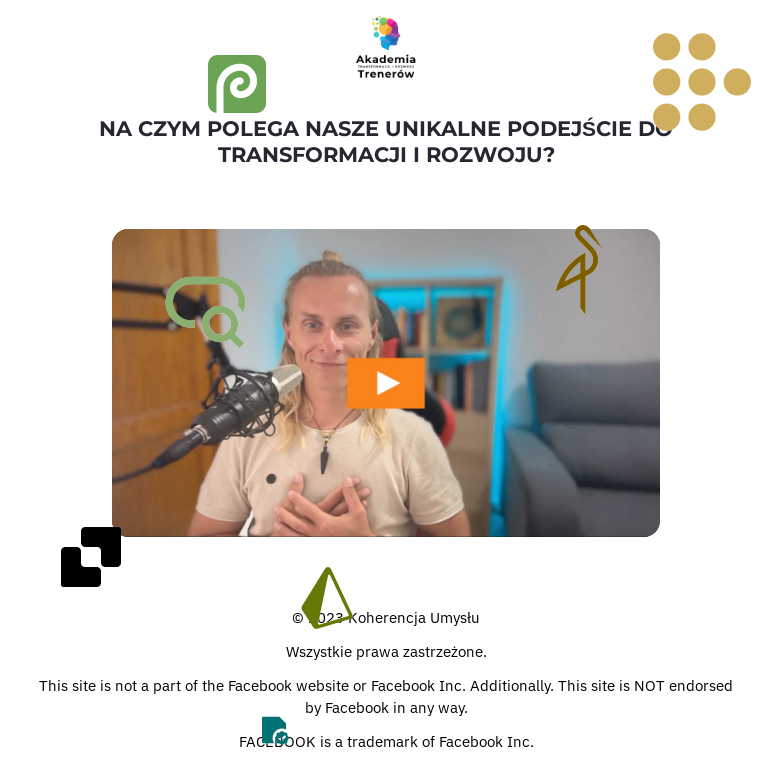  I want to click on open the mubi streaming app, so click(702, 82).